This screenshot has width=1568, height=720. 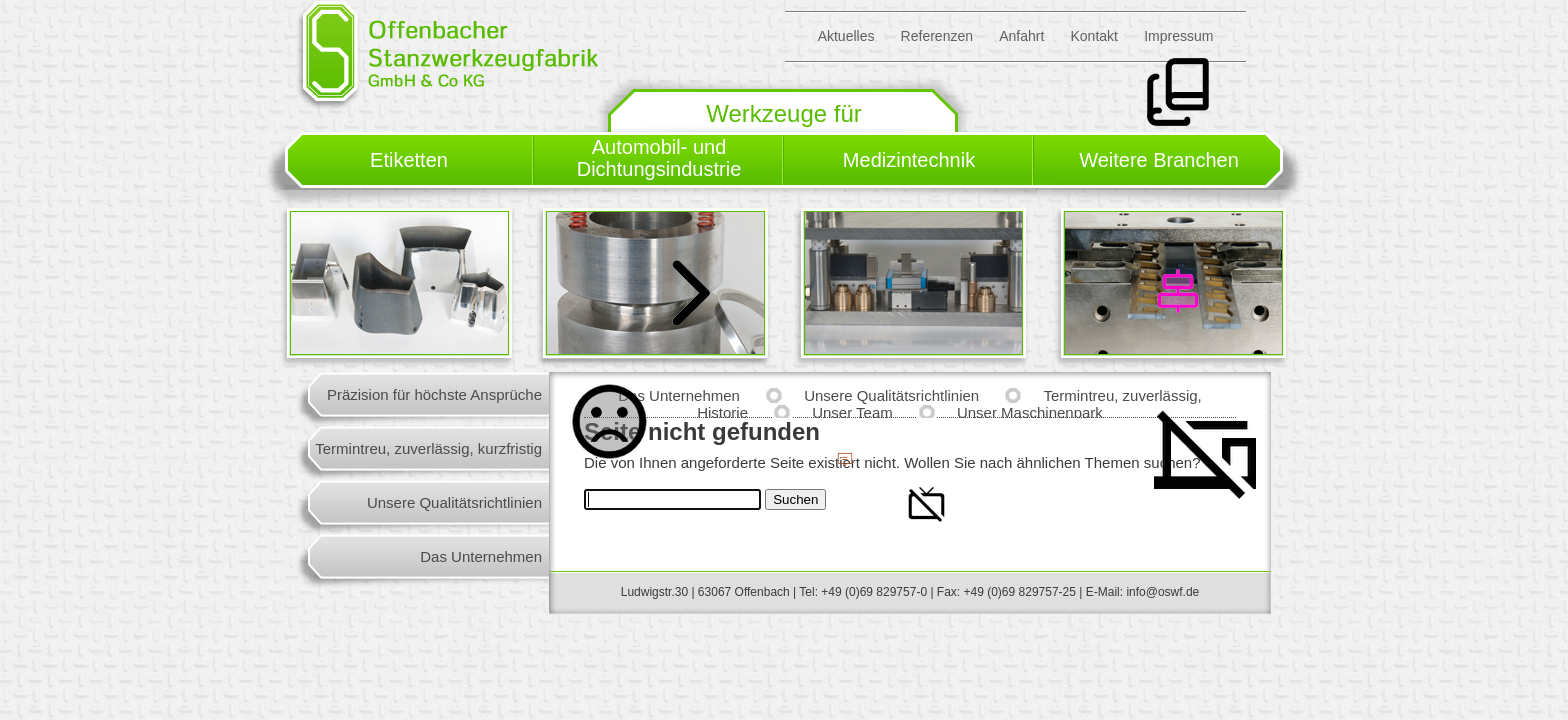 I want to click on open chat or messaging, so click(x=845, y=459).